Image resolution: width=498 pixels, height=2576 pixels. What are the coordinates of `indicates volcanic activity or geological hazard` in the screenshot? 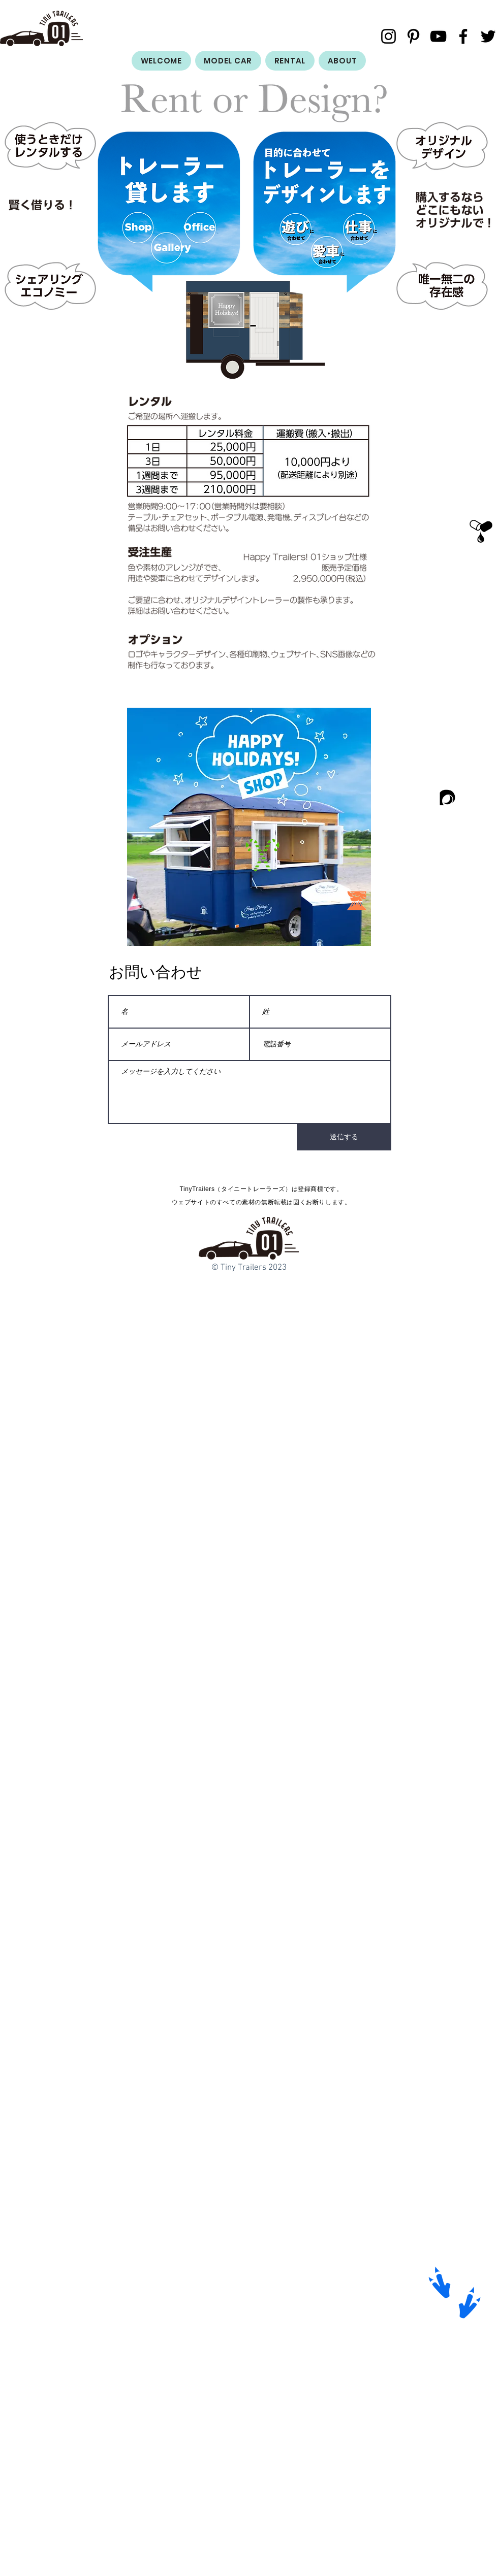 It's located at (357, 901).